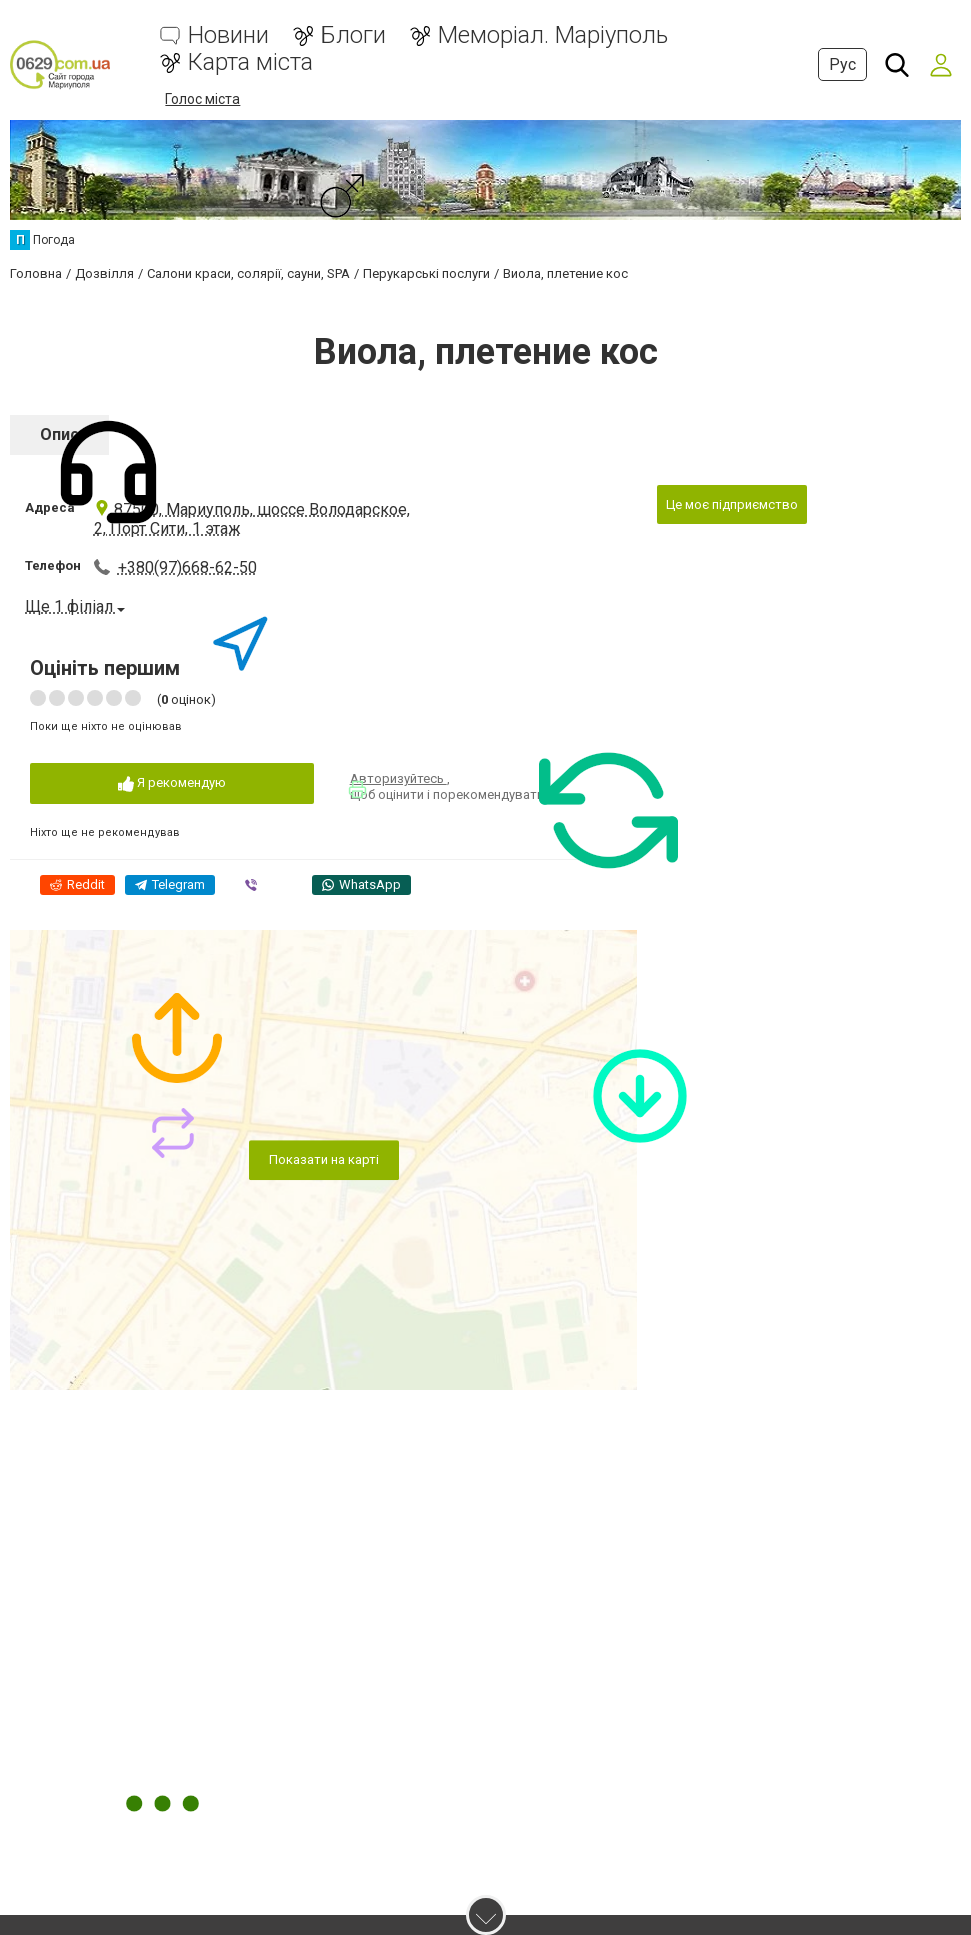 The image size is (971, 1935). I want to click on upload file or content, so click(177, 1038).